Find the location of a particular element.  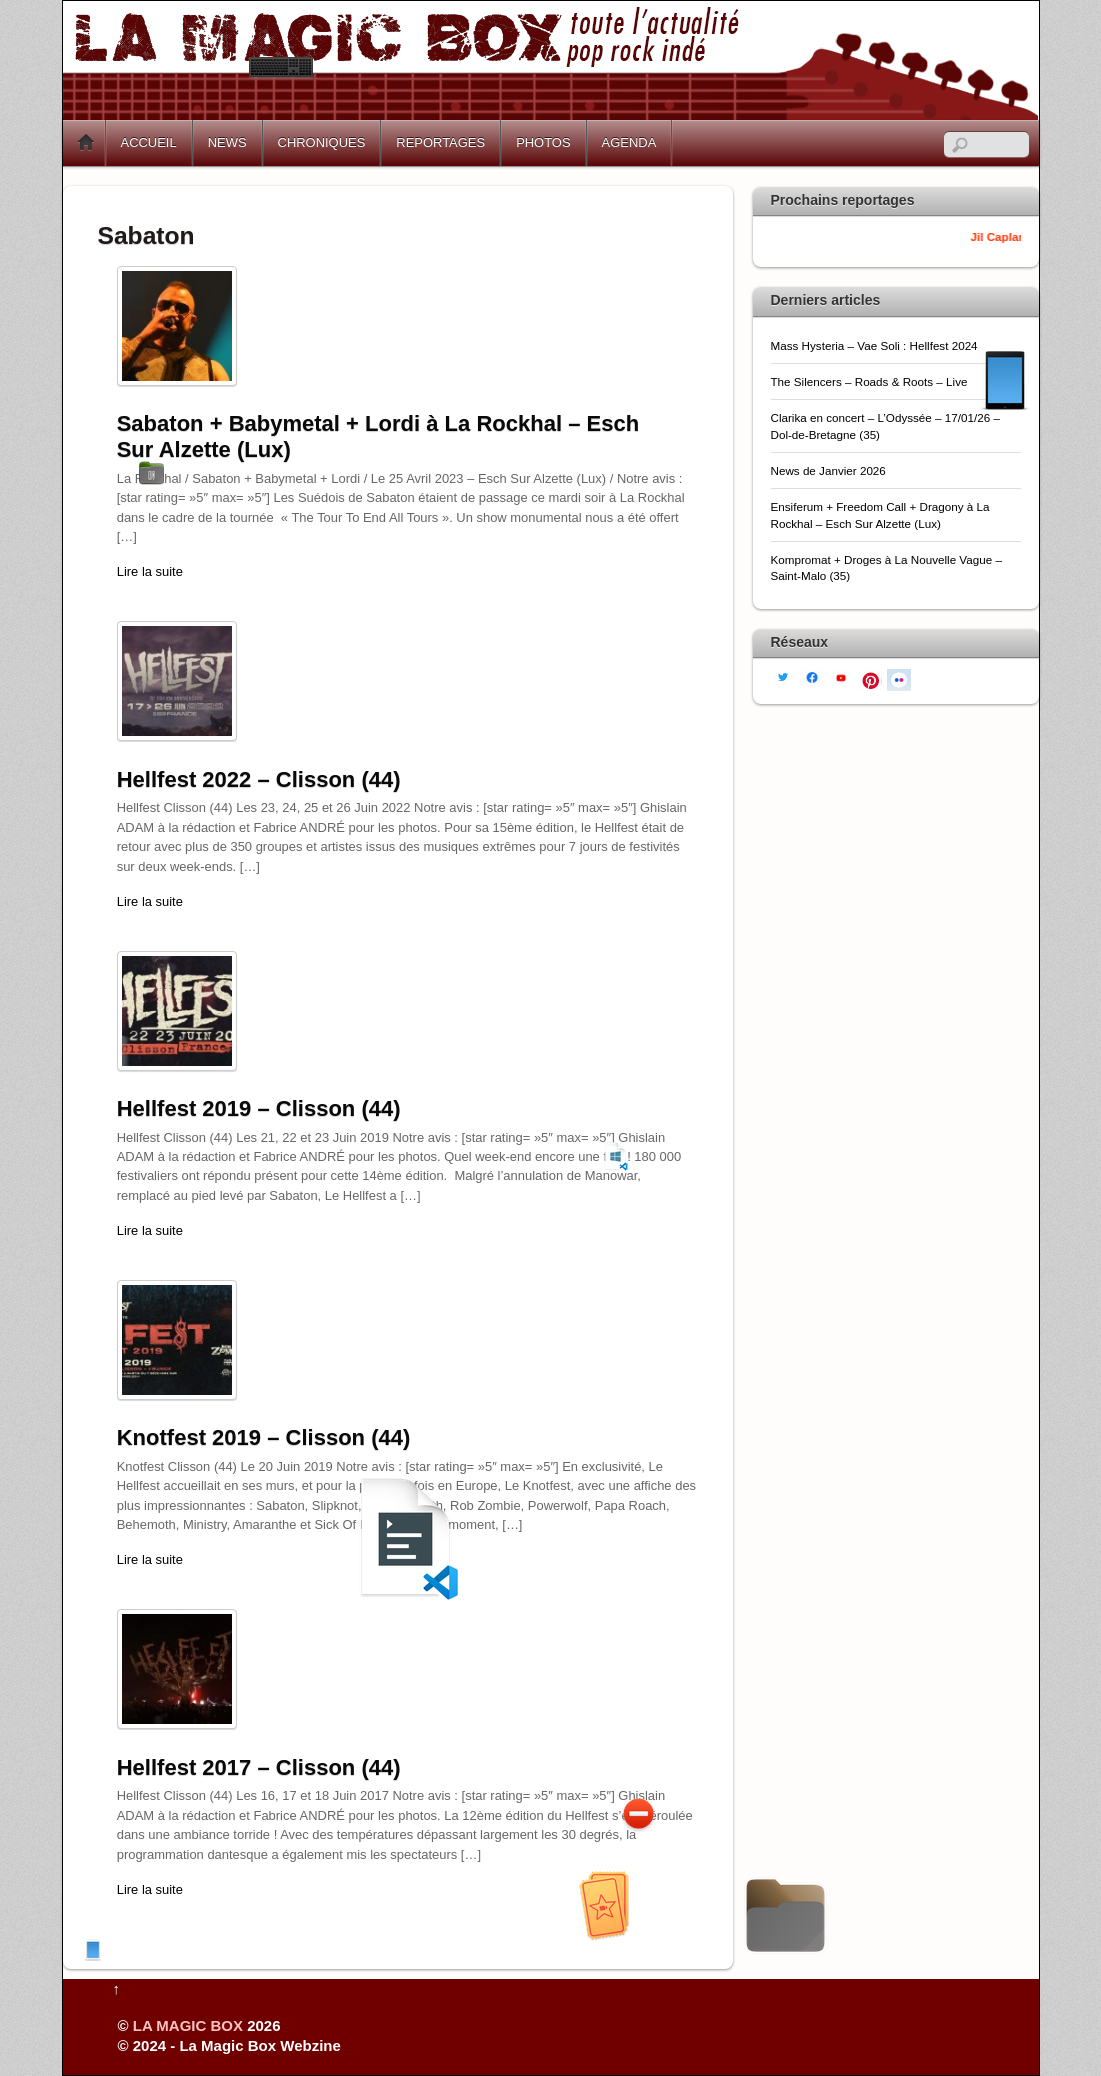

open templates folder is located at coordinates (151, 472).